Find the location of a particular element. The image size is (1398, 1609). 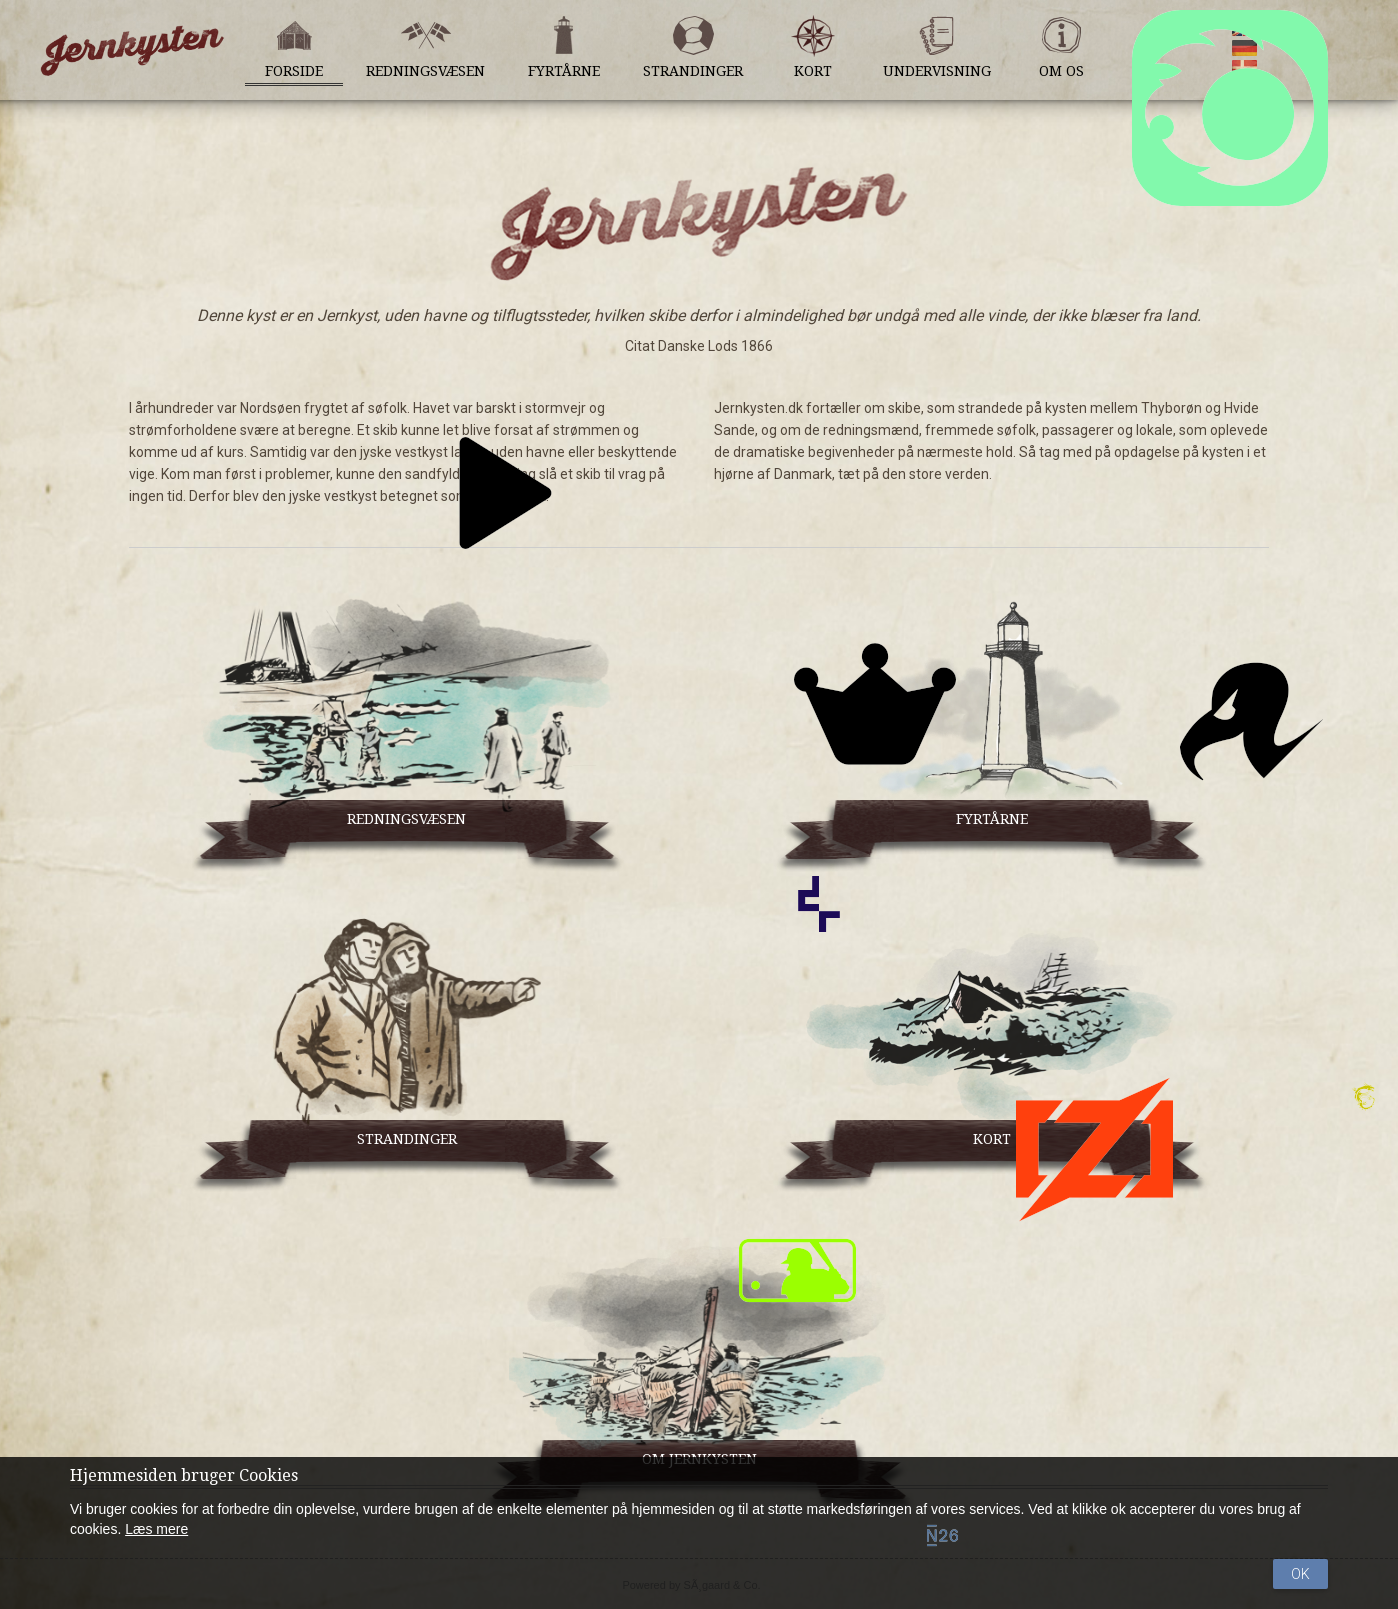

zig programming language logo is located at coordinates (1094, 1149).